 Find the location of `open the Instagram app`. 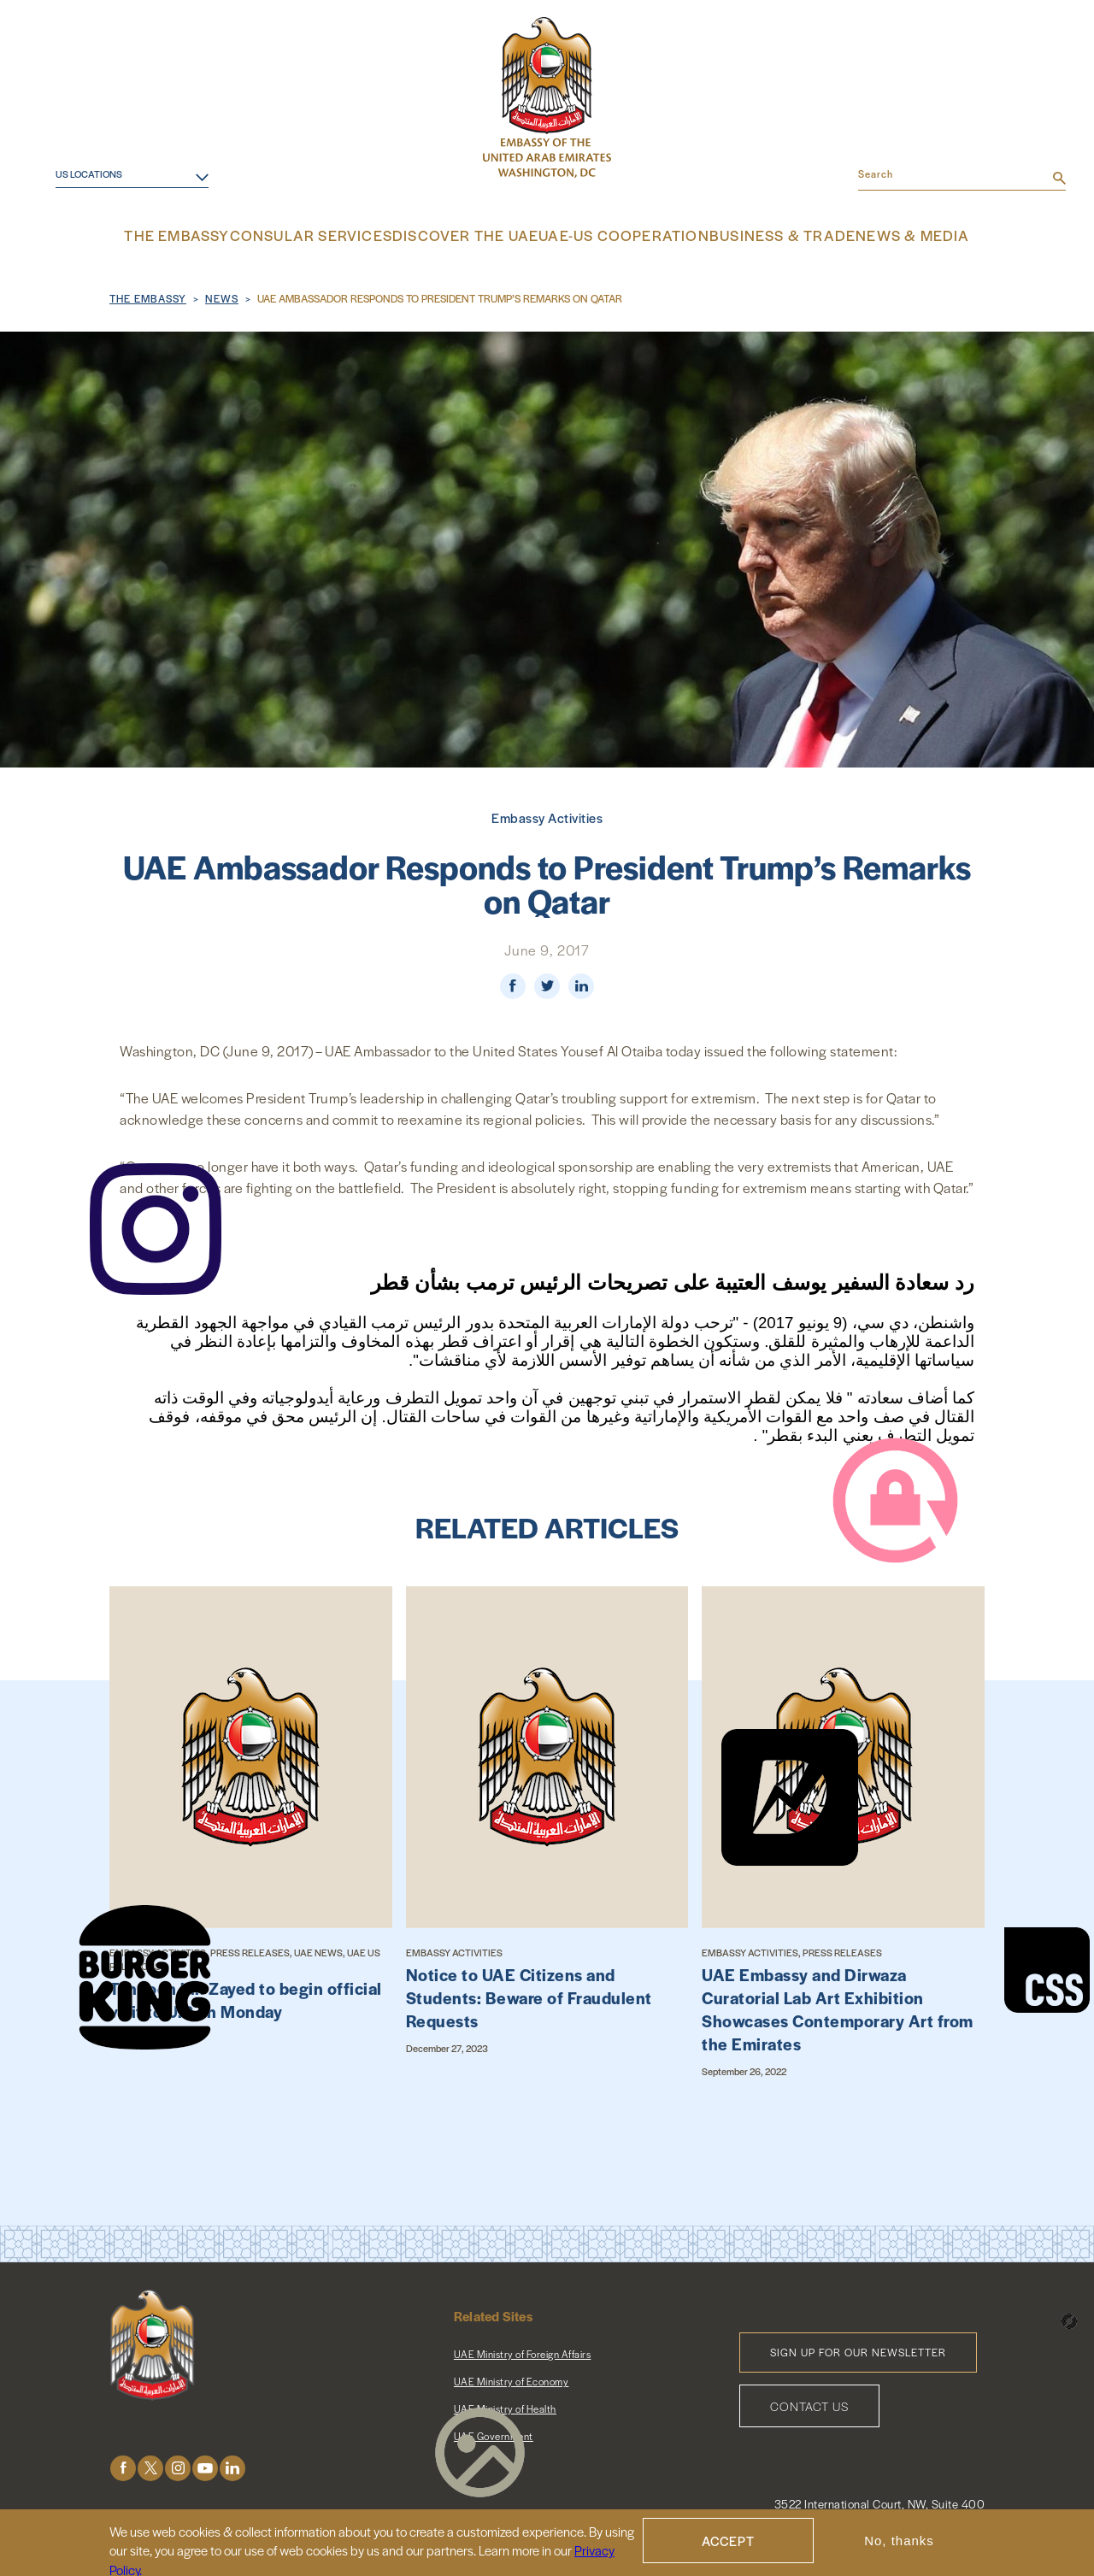

open the Instagram app is located at coordinates (156, 1229).